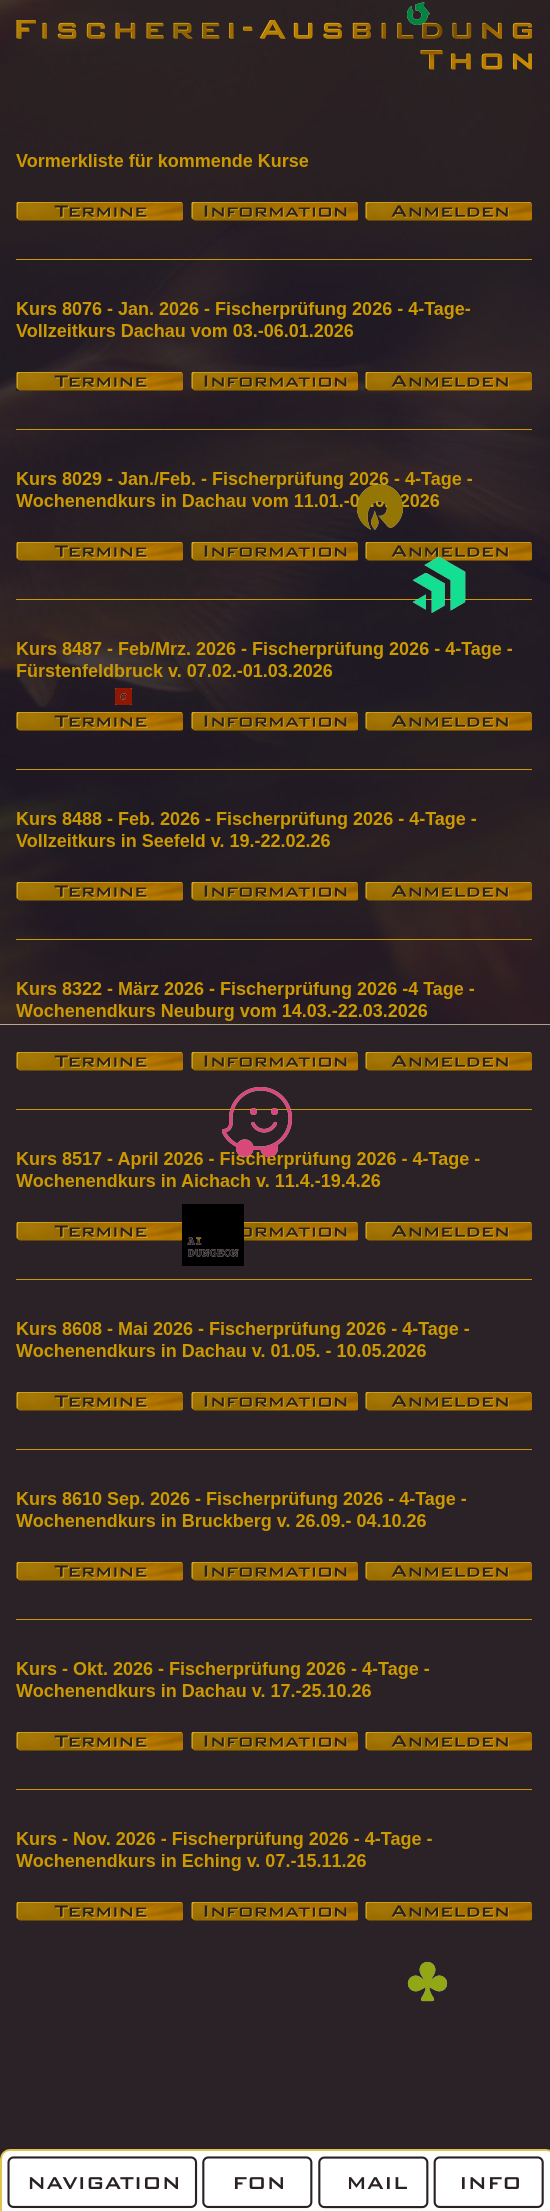 This screenshot has width=550, height=2211. I want to click on reliance industries limited company logo, so click(380, 507).